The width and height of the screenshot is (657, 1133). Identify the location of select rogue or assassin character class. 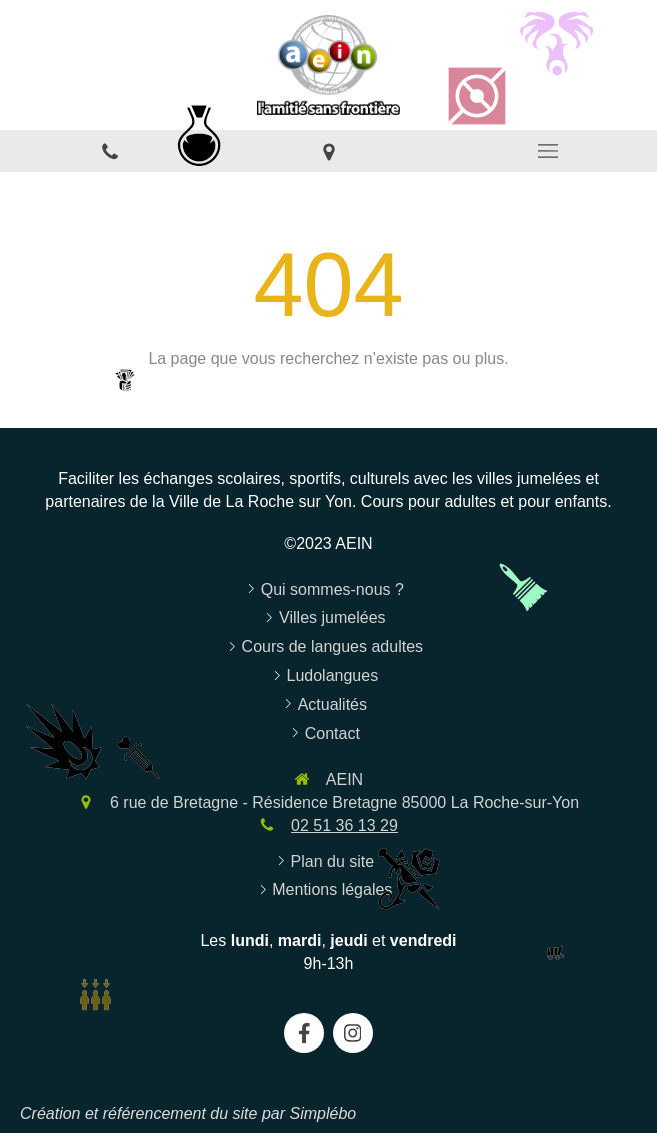
(409, 879).